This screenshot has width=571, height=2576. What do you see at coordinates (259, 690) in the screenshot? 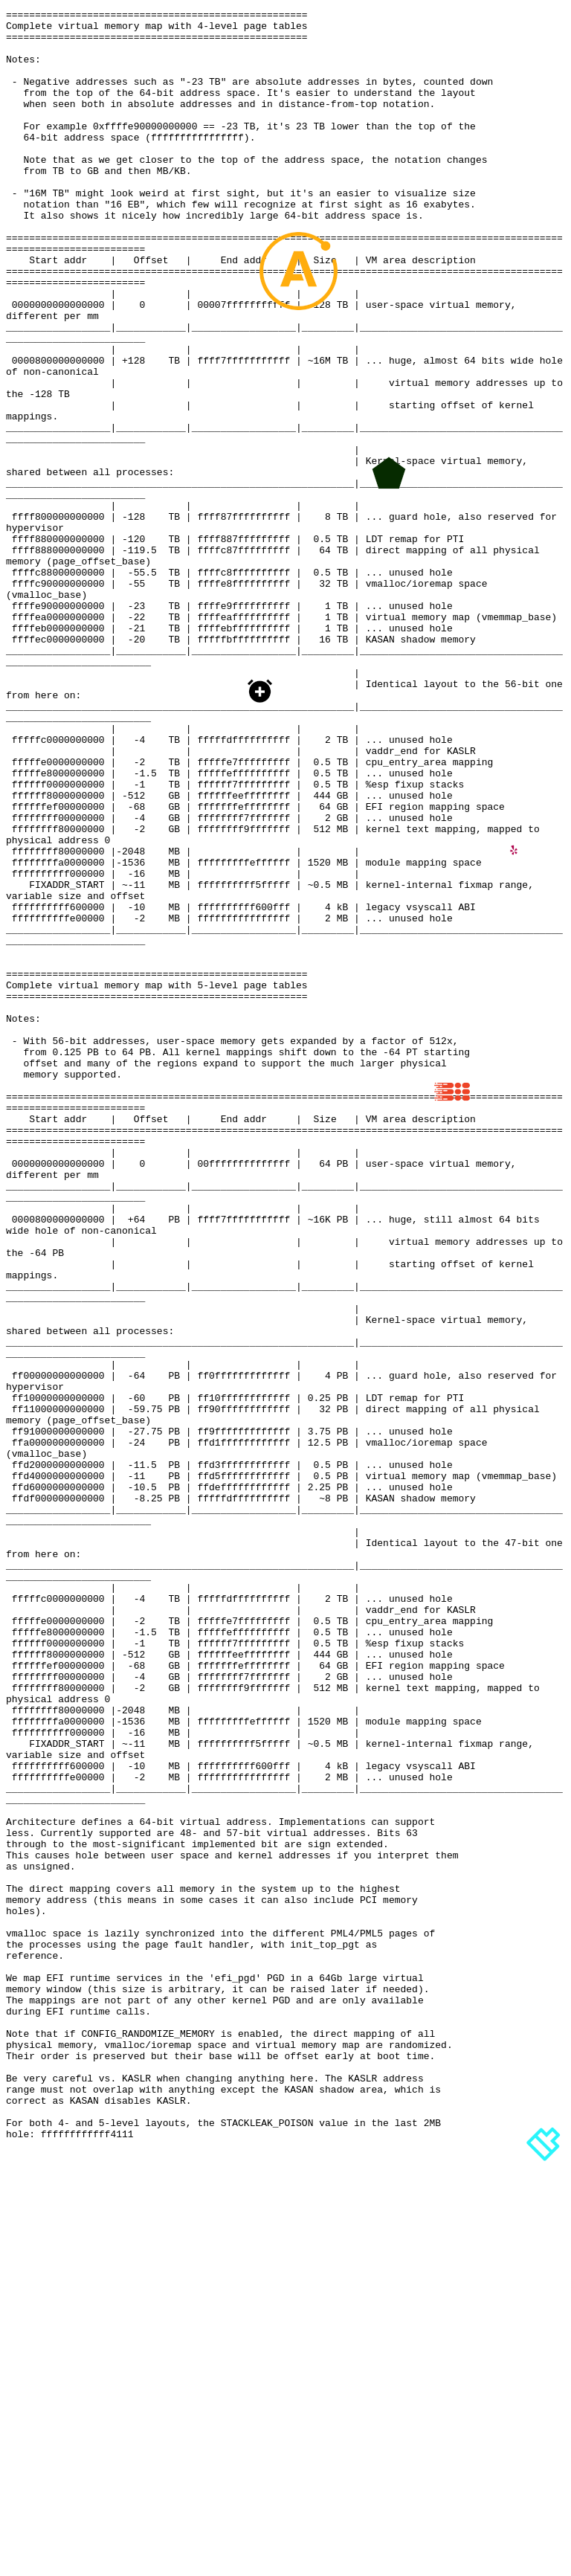
I see `add a new alarm` at bounding box center [259, 690].